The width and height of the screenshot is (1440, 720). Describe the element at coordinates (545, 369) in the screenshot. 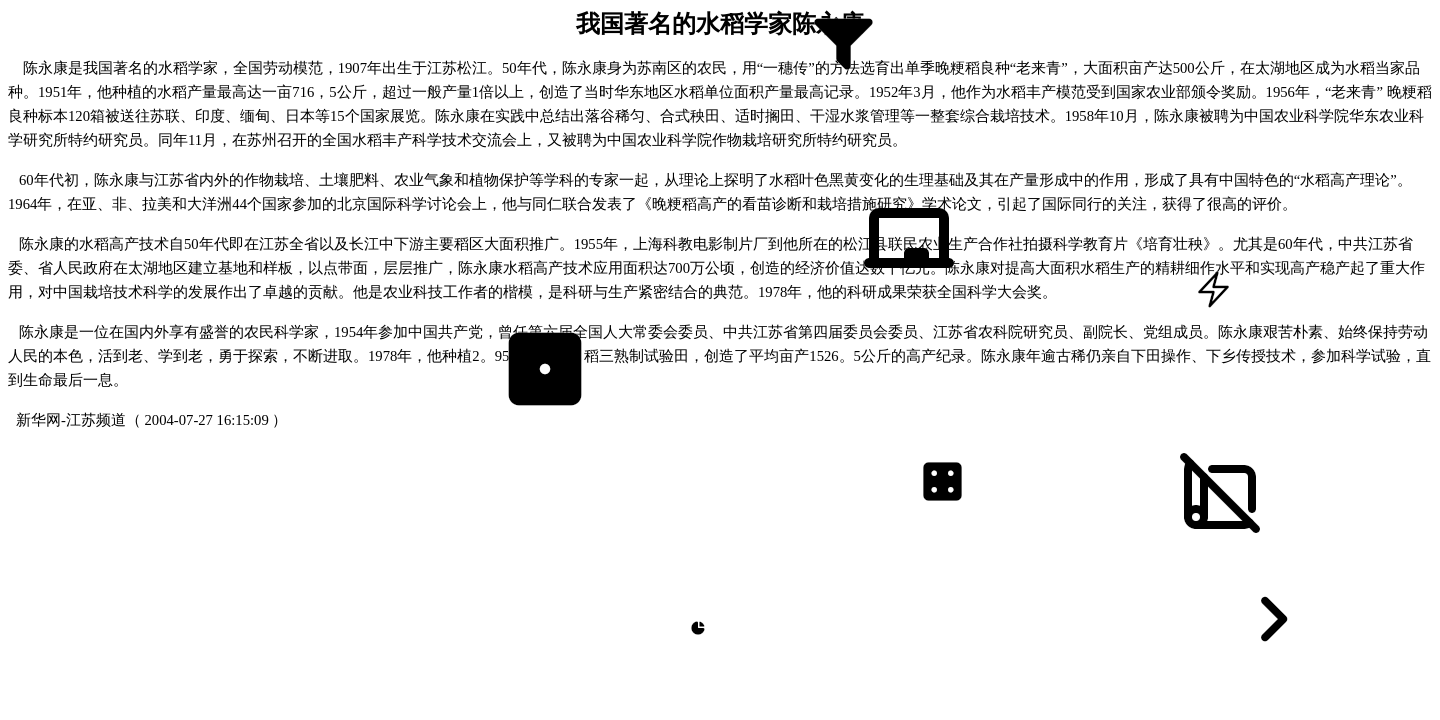

I see `indicates a value of one in a dice or random number game` at that location.